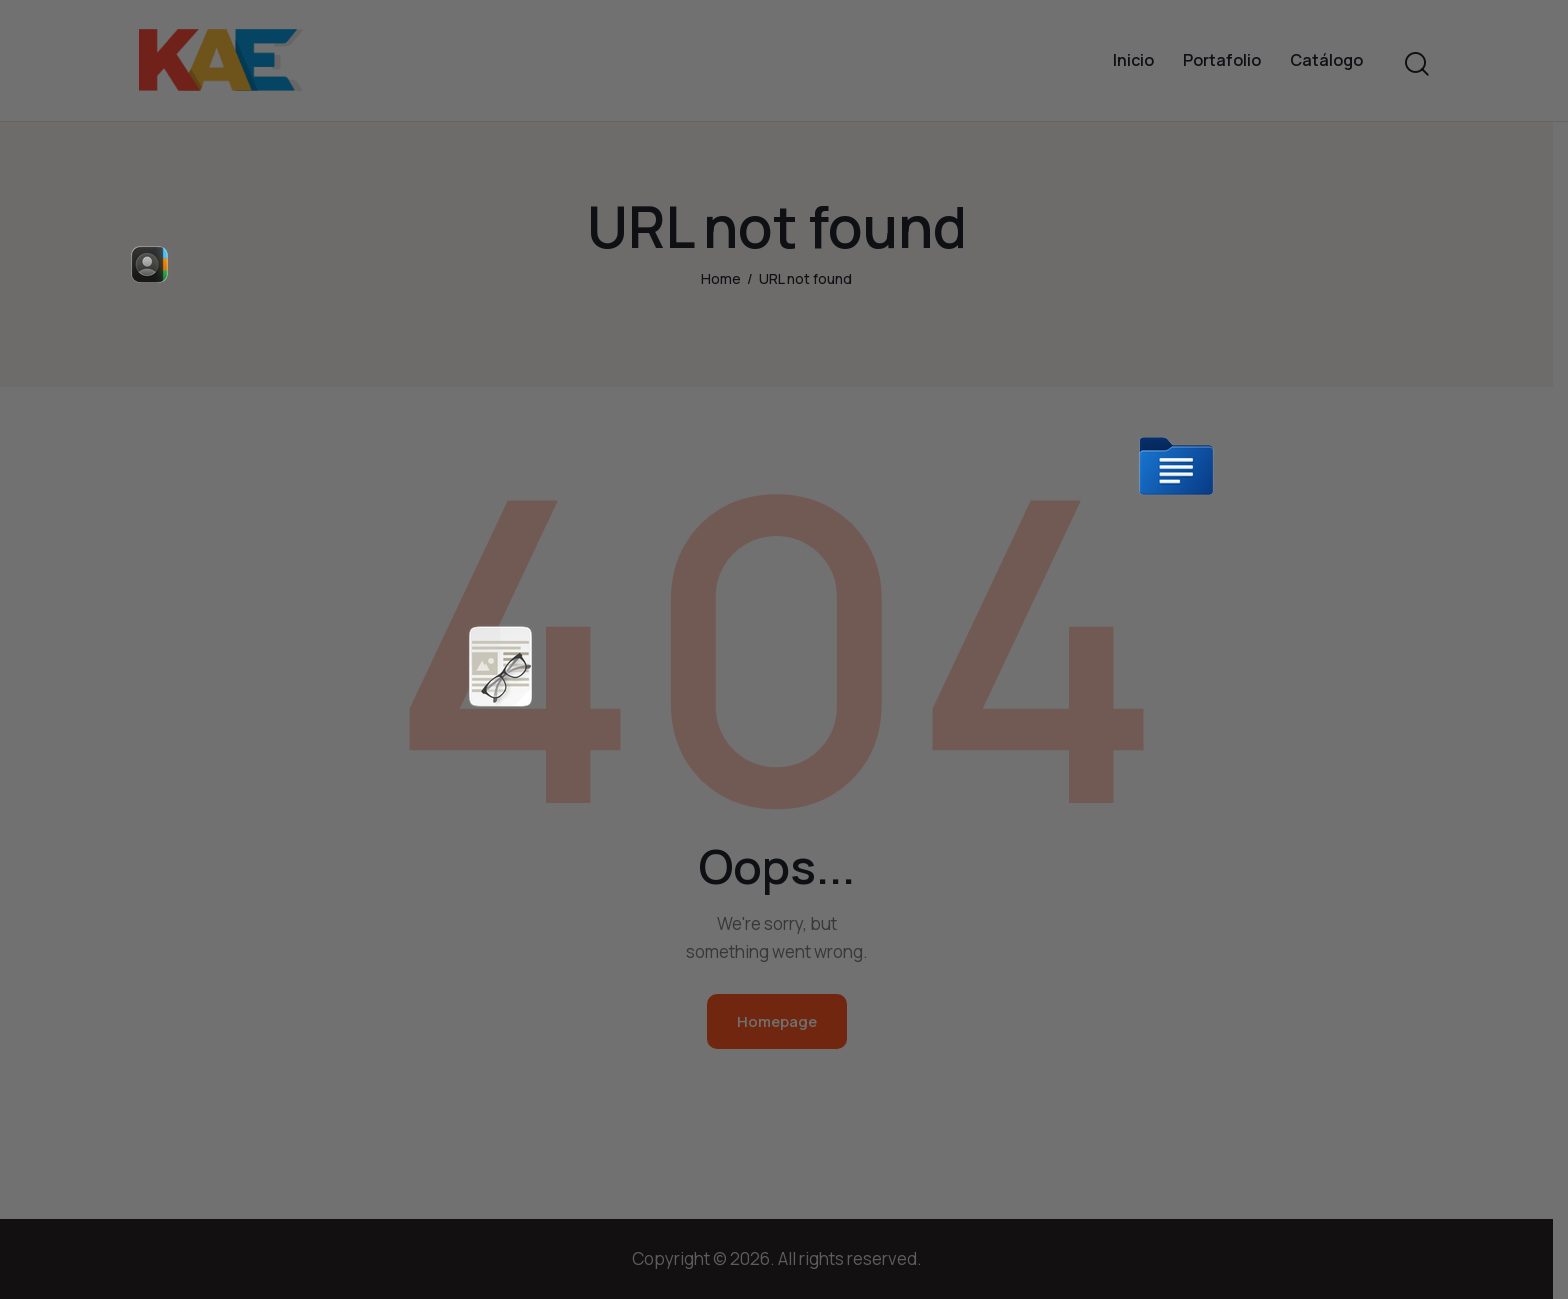  What do you see at coordinates (500, 666) in the screenshot?
I see `open the documents app` at bounding box center [500, 666].